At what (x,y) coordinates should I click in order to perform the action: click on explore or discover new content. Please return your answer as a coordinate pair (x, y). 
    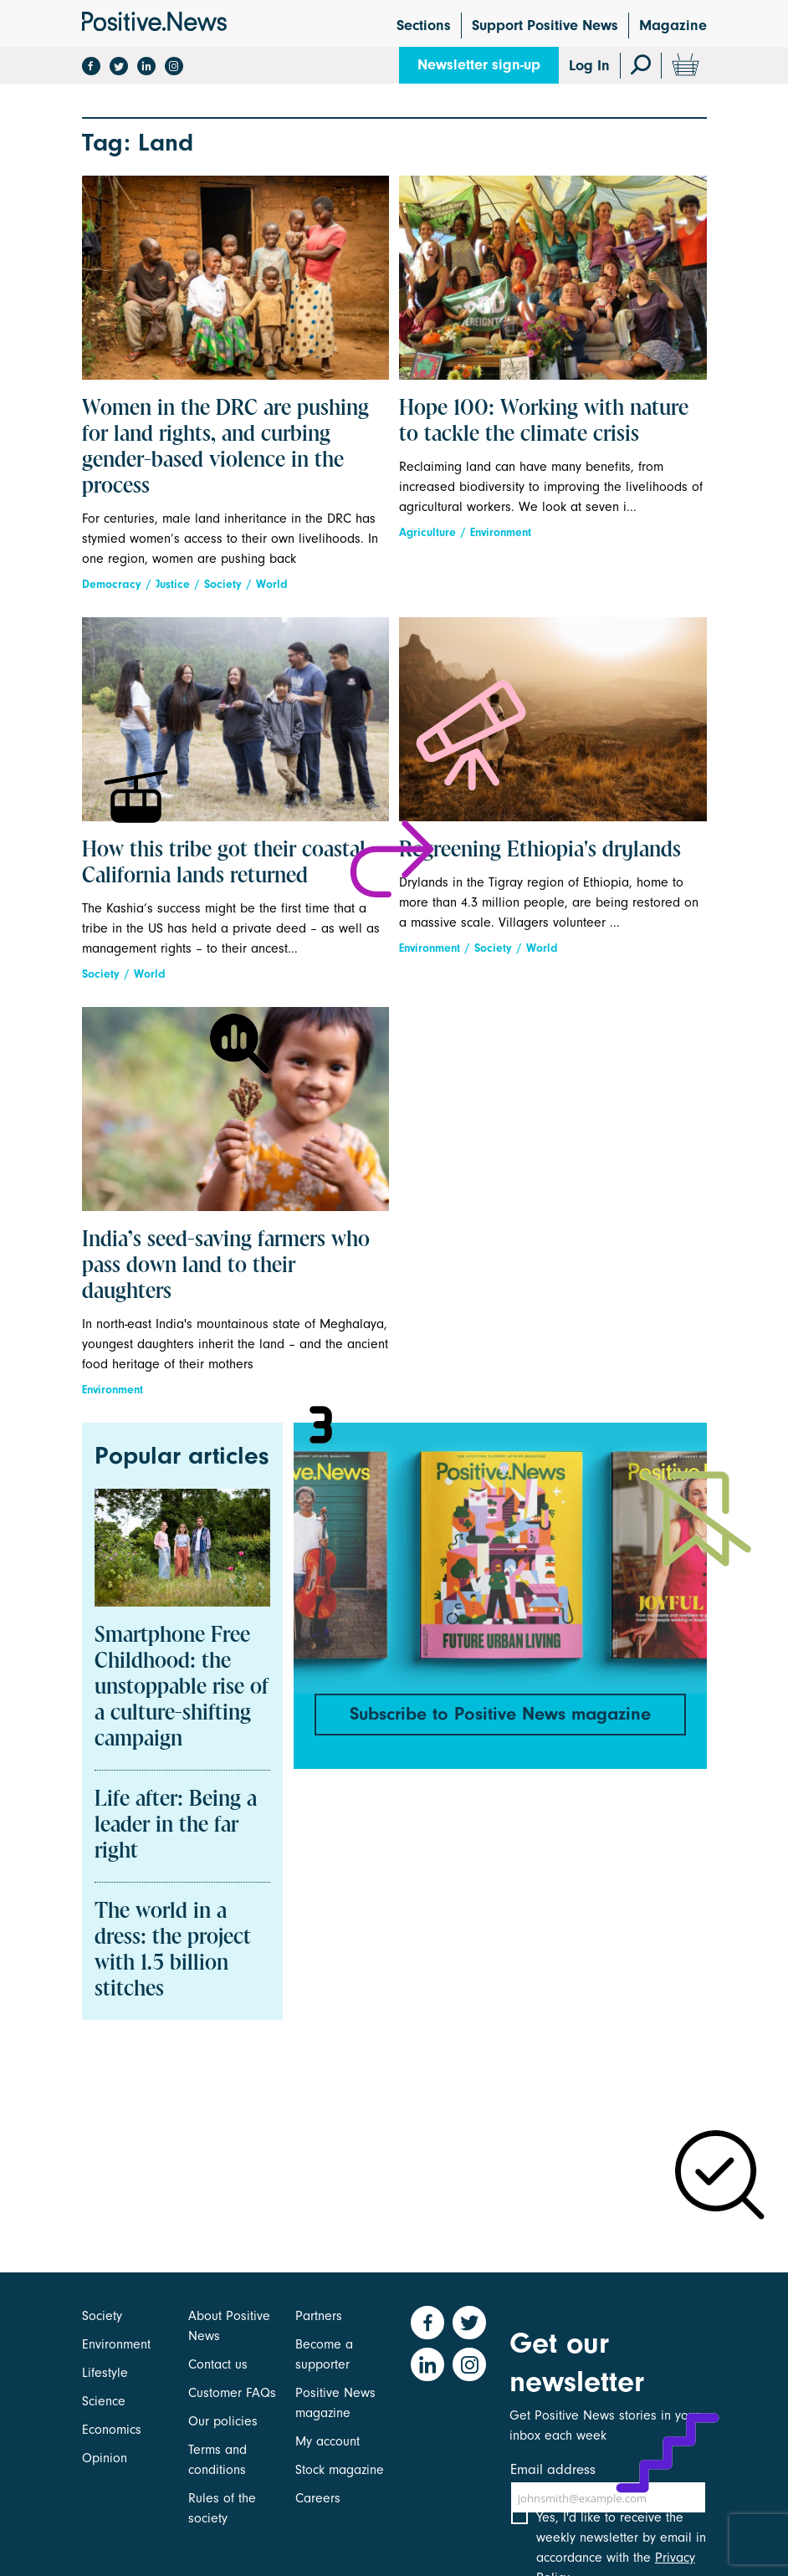
    Looking at the image, I should click on (473, 733).